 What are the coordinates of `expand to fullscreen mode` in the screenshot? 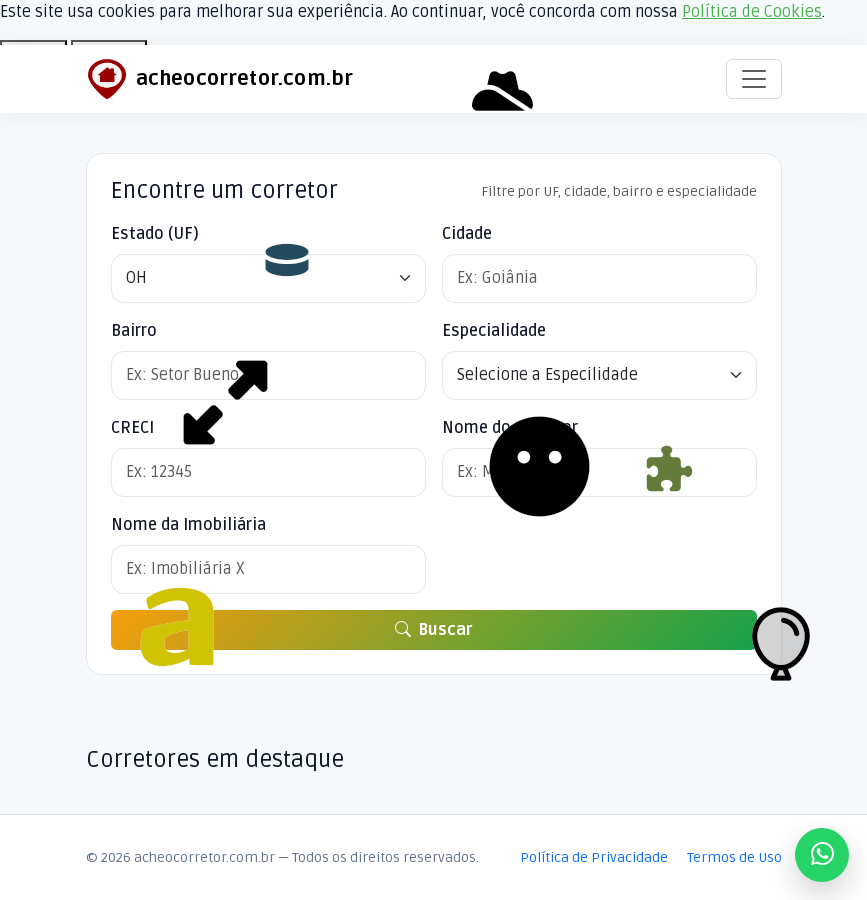 It's located at (225, 402).